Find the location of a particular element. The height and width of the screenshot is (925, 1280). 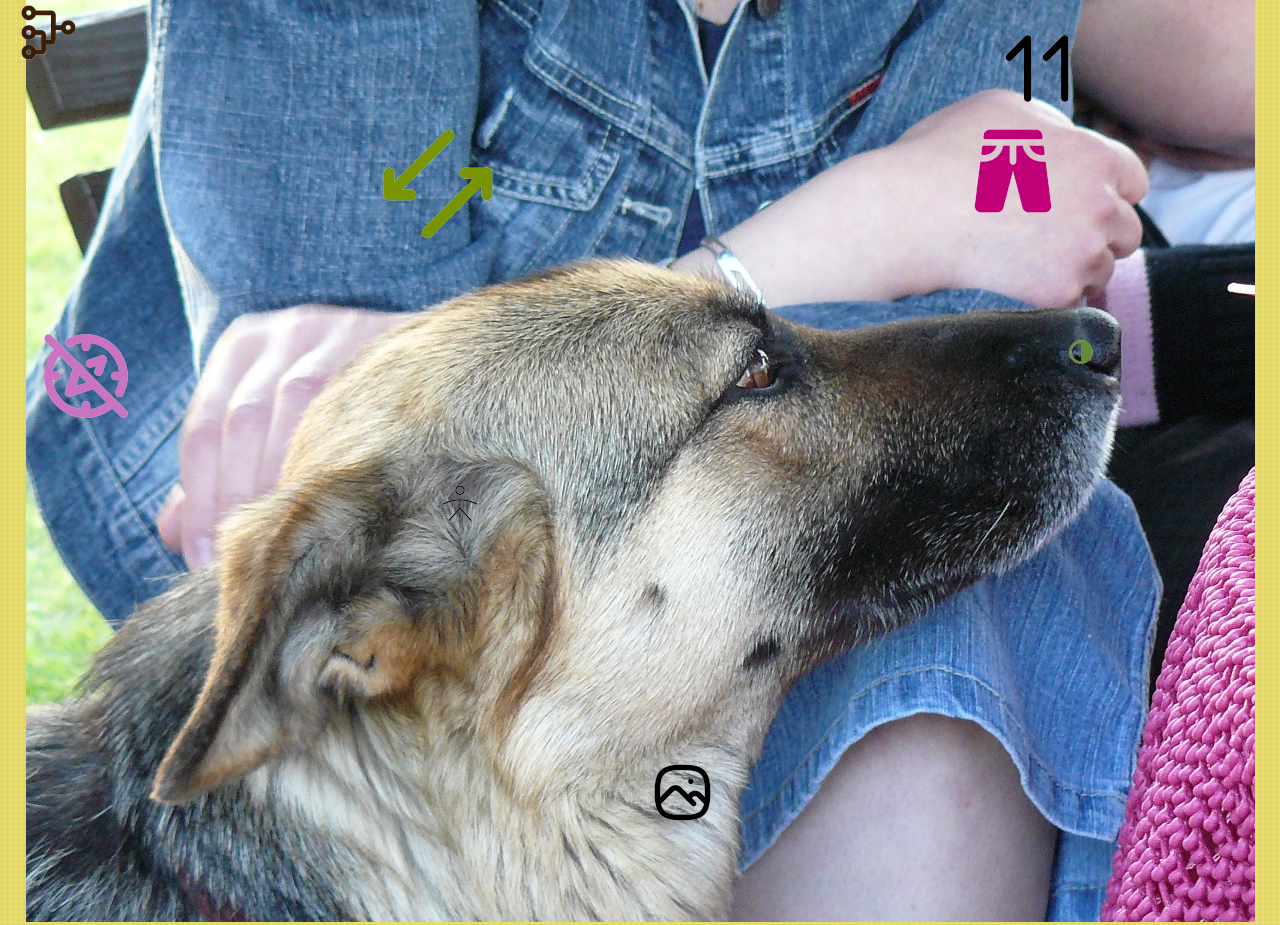

view tournament bracket is located at coordinates (48, 32).